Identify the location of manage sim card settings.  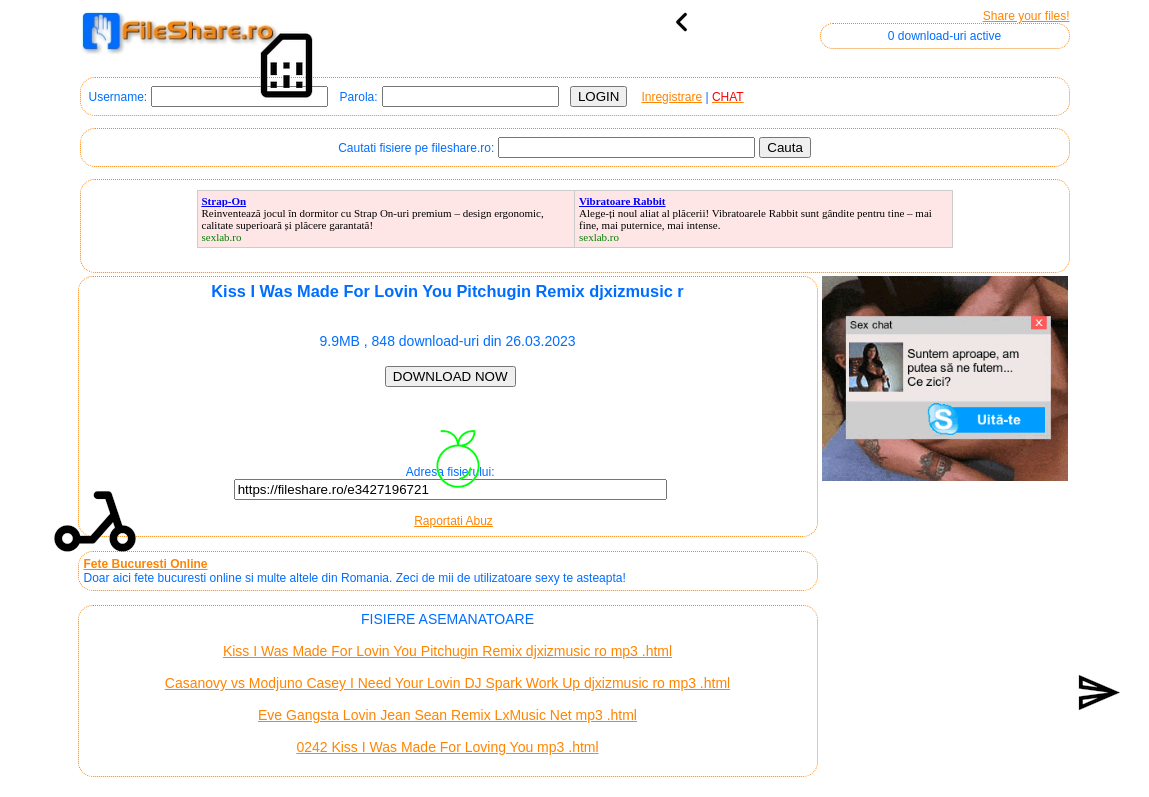
(286, 65).